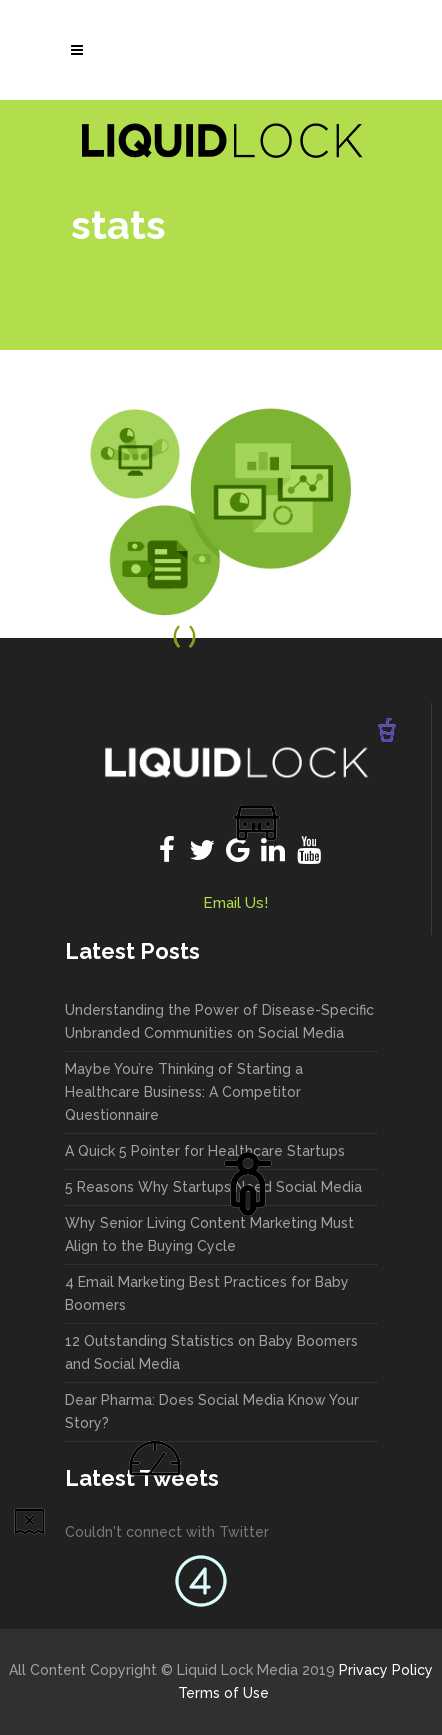  I want to click on indicates step four in a multi-step process, so click(201, 1581).